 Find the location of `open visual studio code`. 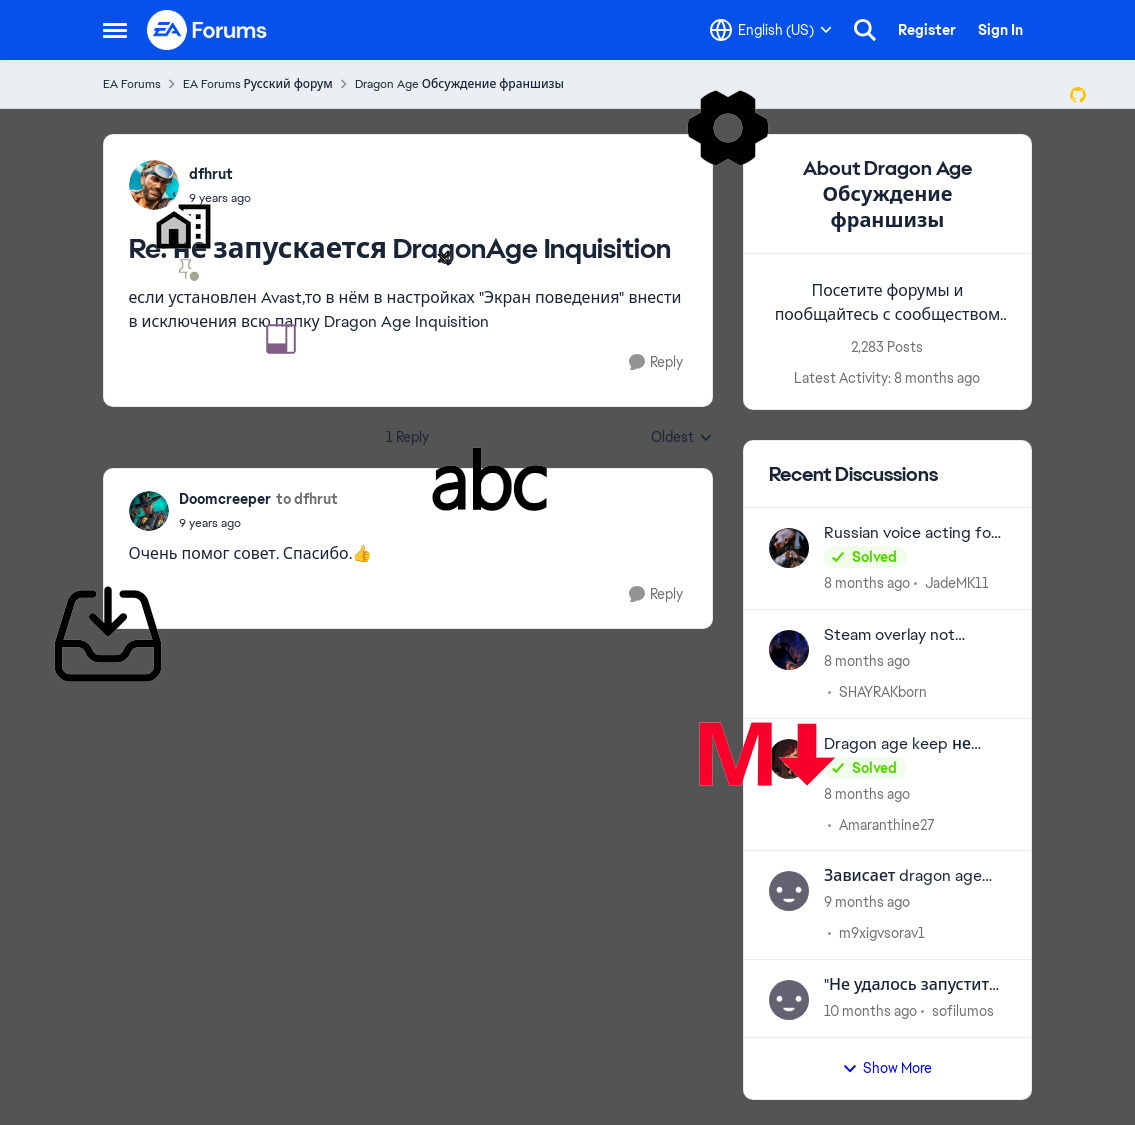

open visual studio code is located at coordinates (445, 258).